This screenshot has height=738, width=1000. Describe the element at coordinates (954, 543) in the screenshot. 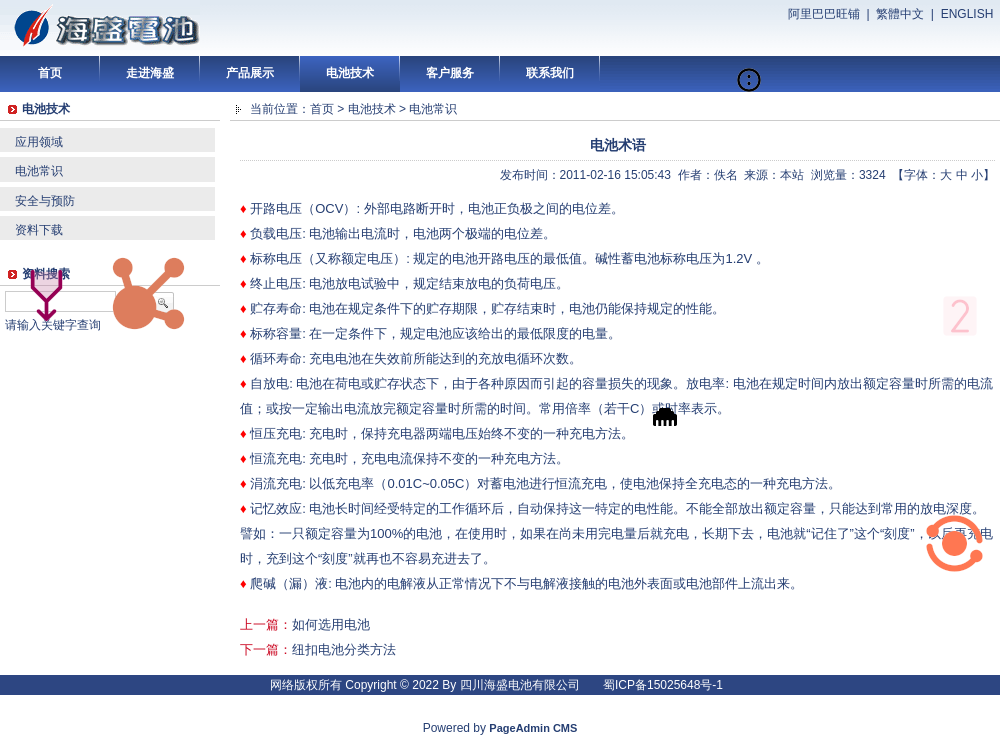

I see `analyze or process data` at that location.